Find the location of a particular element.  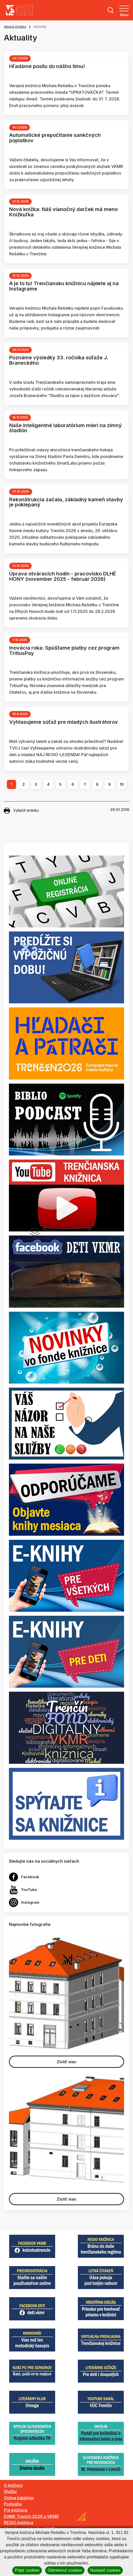

no cellular signal available is located at coordinates (68, 1960).